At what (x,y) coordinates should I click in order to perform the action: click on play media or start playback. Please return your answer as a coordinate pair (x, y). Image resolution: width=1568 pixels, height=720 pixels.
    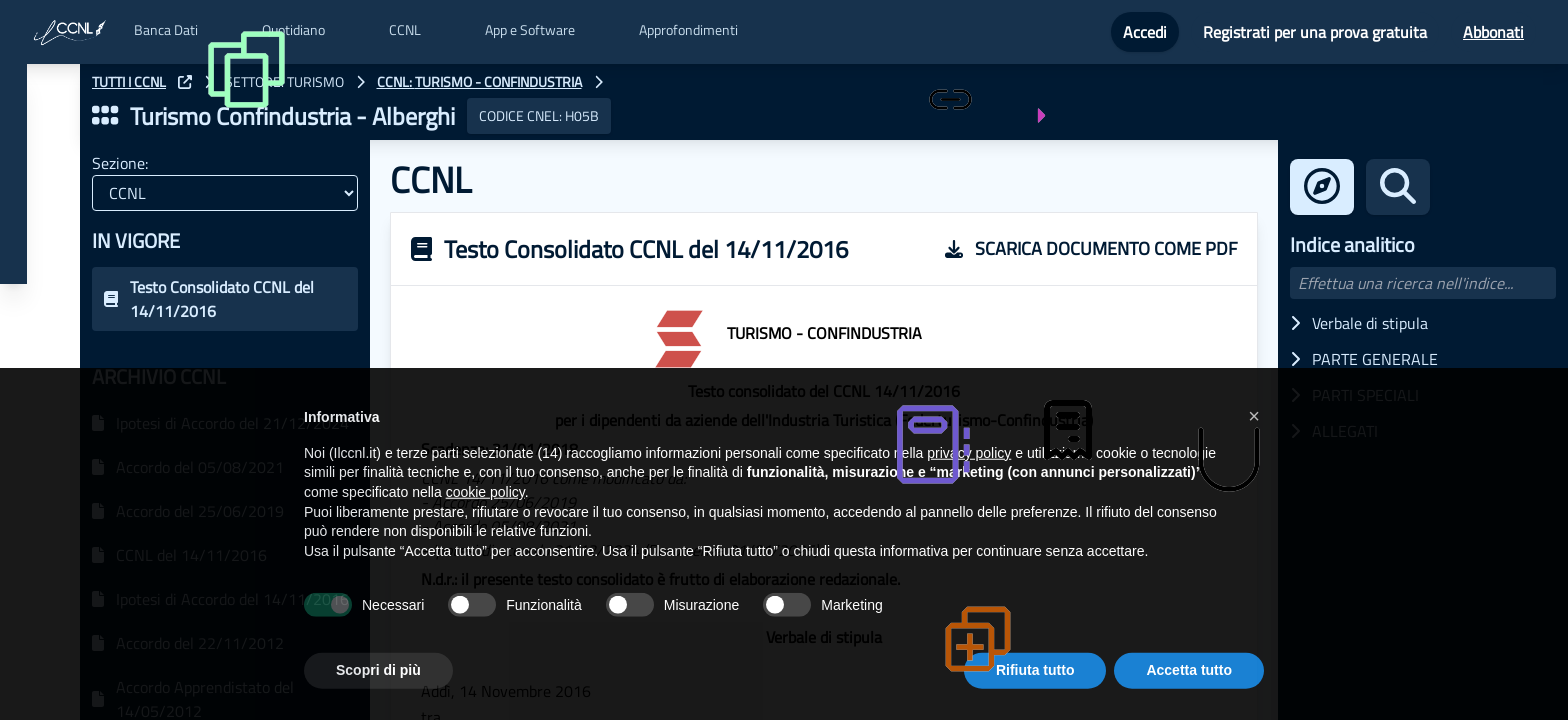
    Looking at the image, I should click on (1041, 115).